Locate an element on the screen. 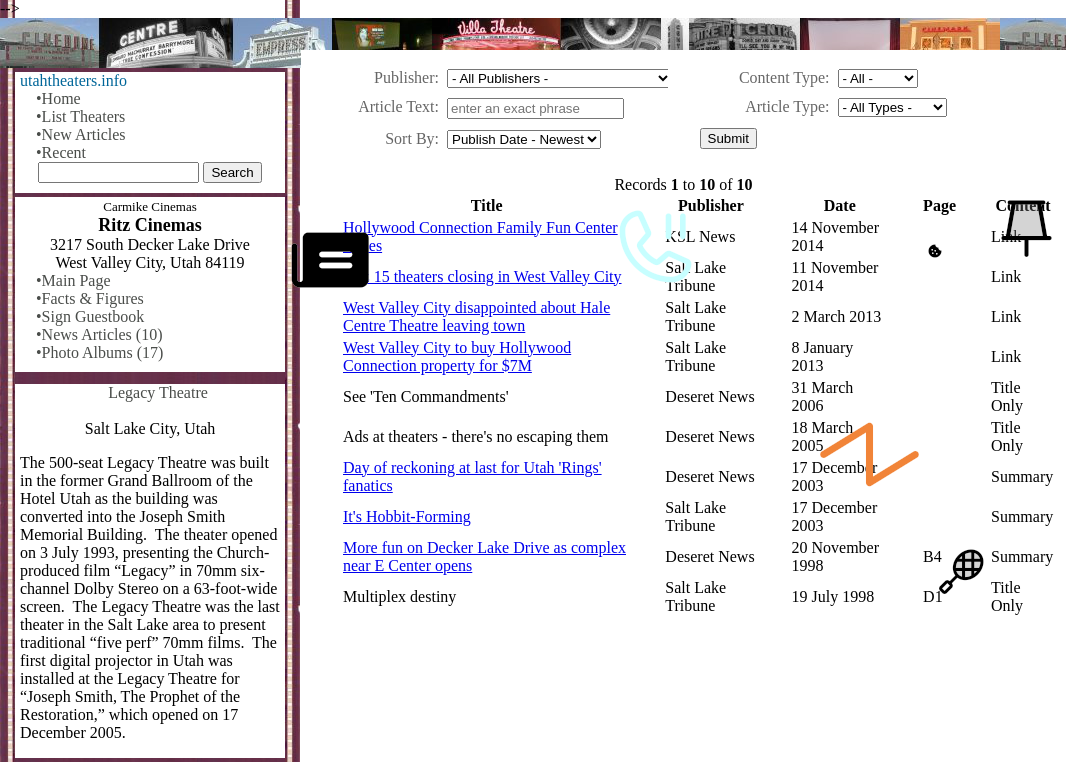  put current call on hold is located at coordinates (657, 245).